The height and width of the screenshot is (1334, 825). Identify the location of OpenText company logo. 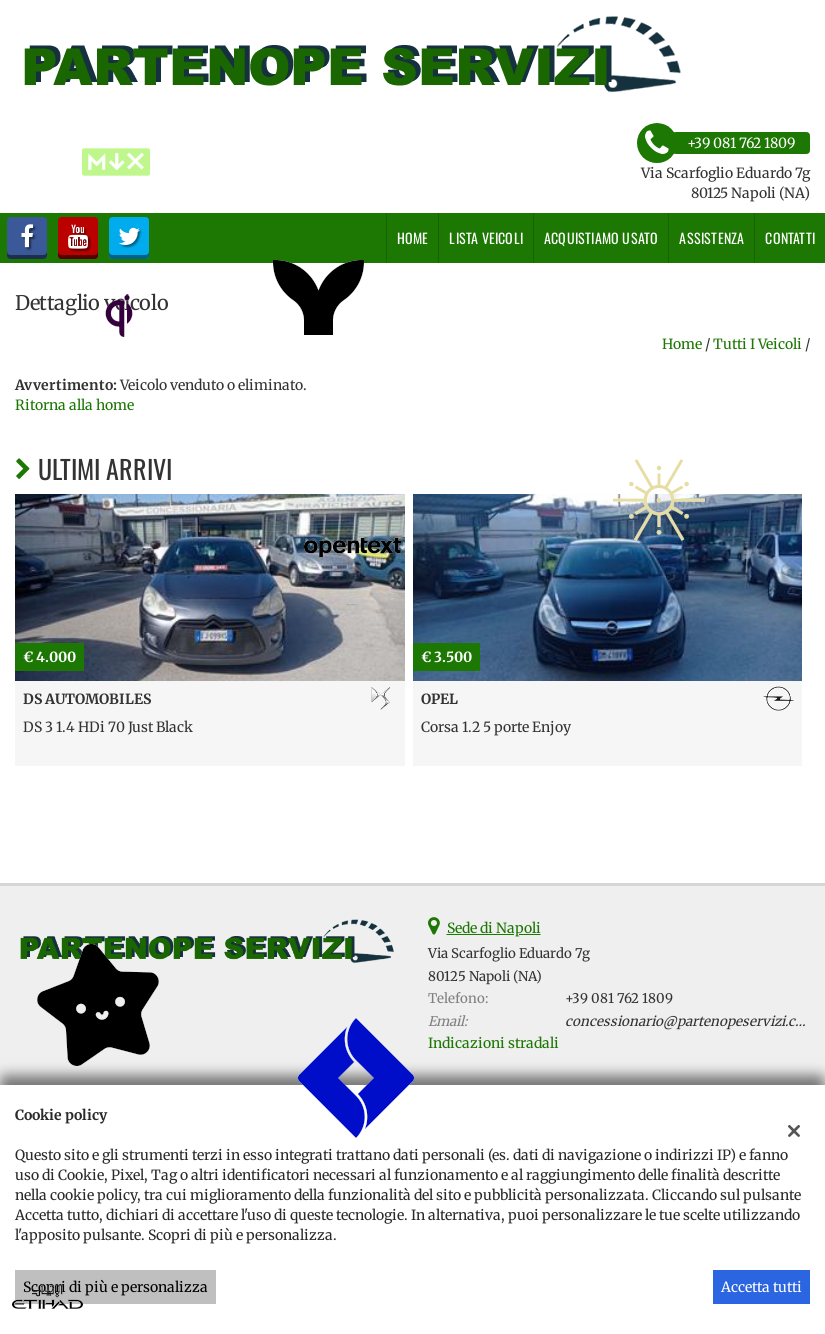
(352, 547).